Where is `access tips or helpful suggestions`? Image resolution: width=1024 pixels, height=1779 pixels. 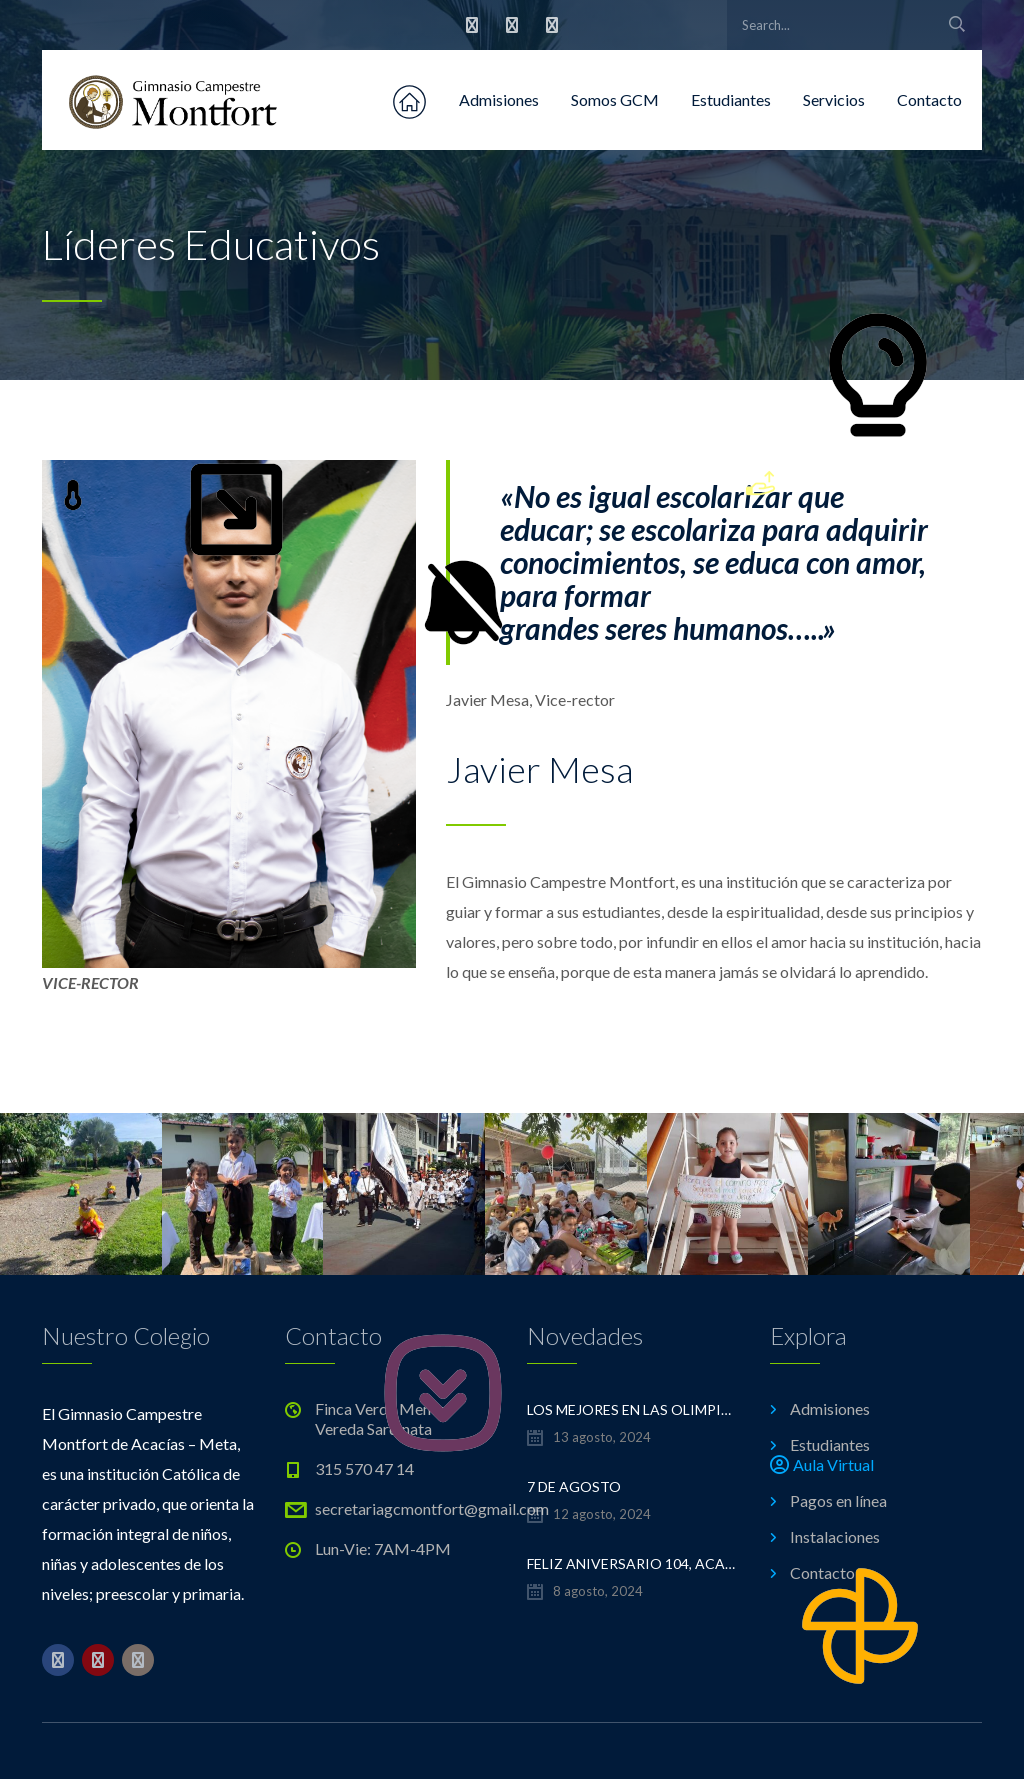
access tips or helpful suggestions is located at coordinates (878, 375).